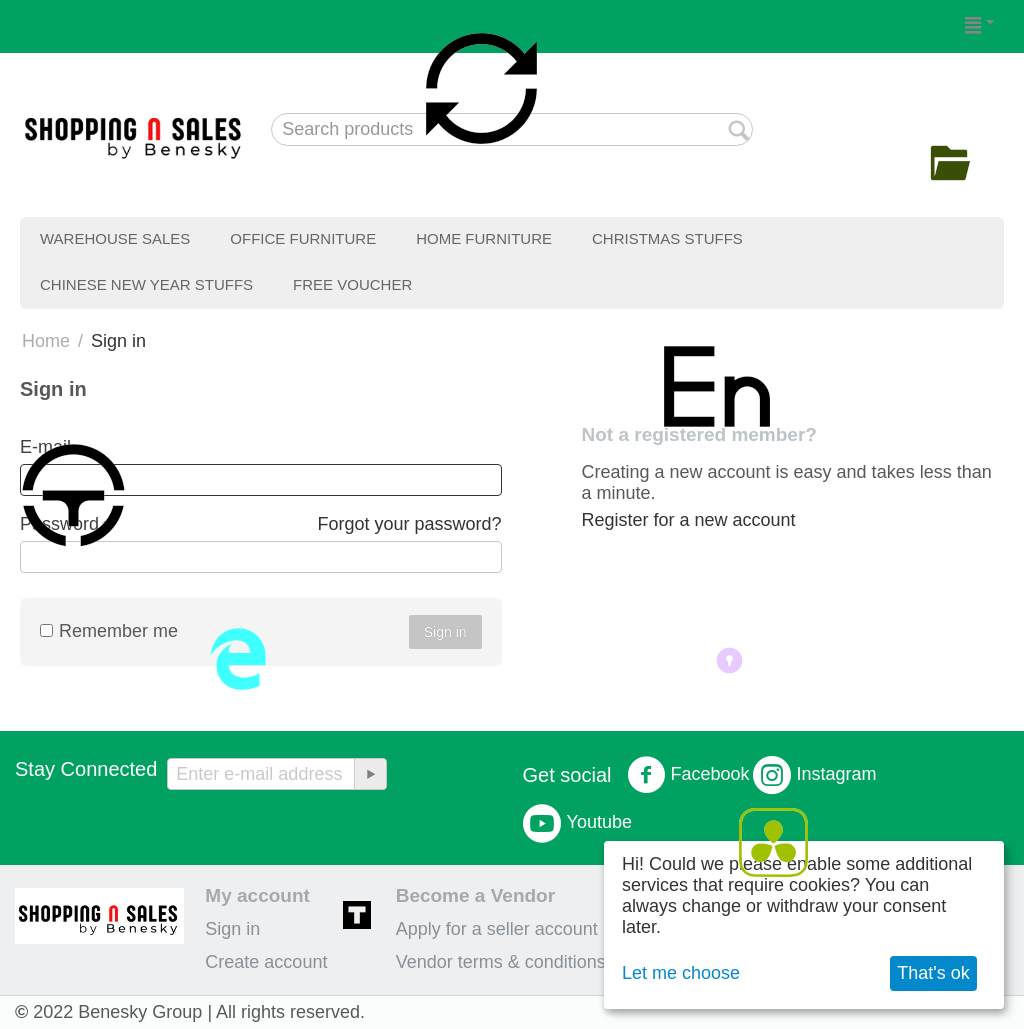 The height and width of the screenshot is (1029, 1024). What do you see at coordinates (729, 660) in the screenshot?
I see `lock or secure a room` at bounding box center [729, 660].